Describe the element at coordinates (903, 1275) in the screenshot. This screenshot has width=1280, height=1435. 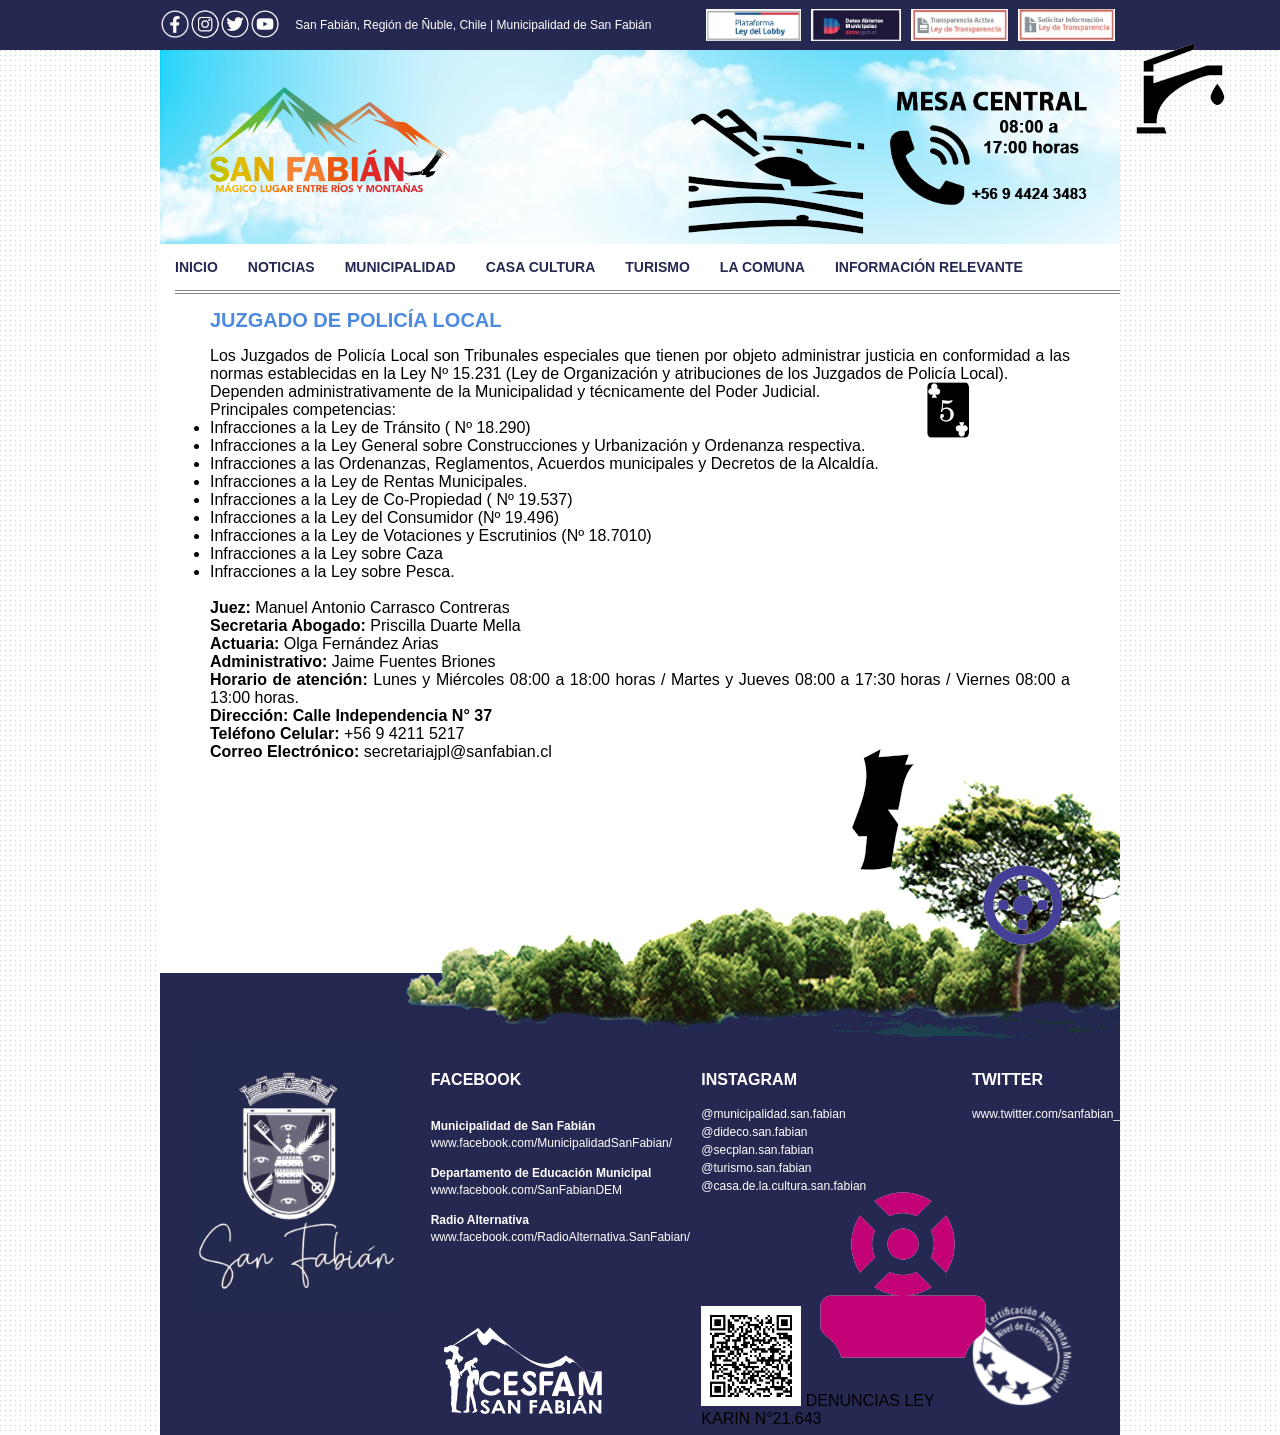
I see `indicates a headshot kill or critical hit` at that location.